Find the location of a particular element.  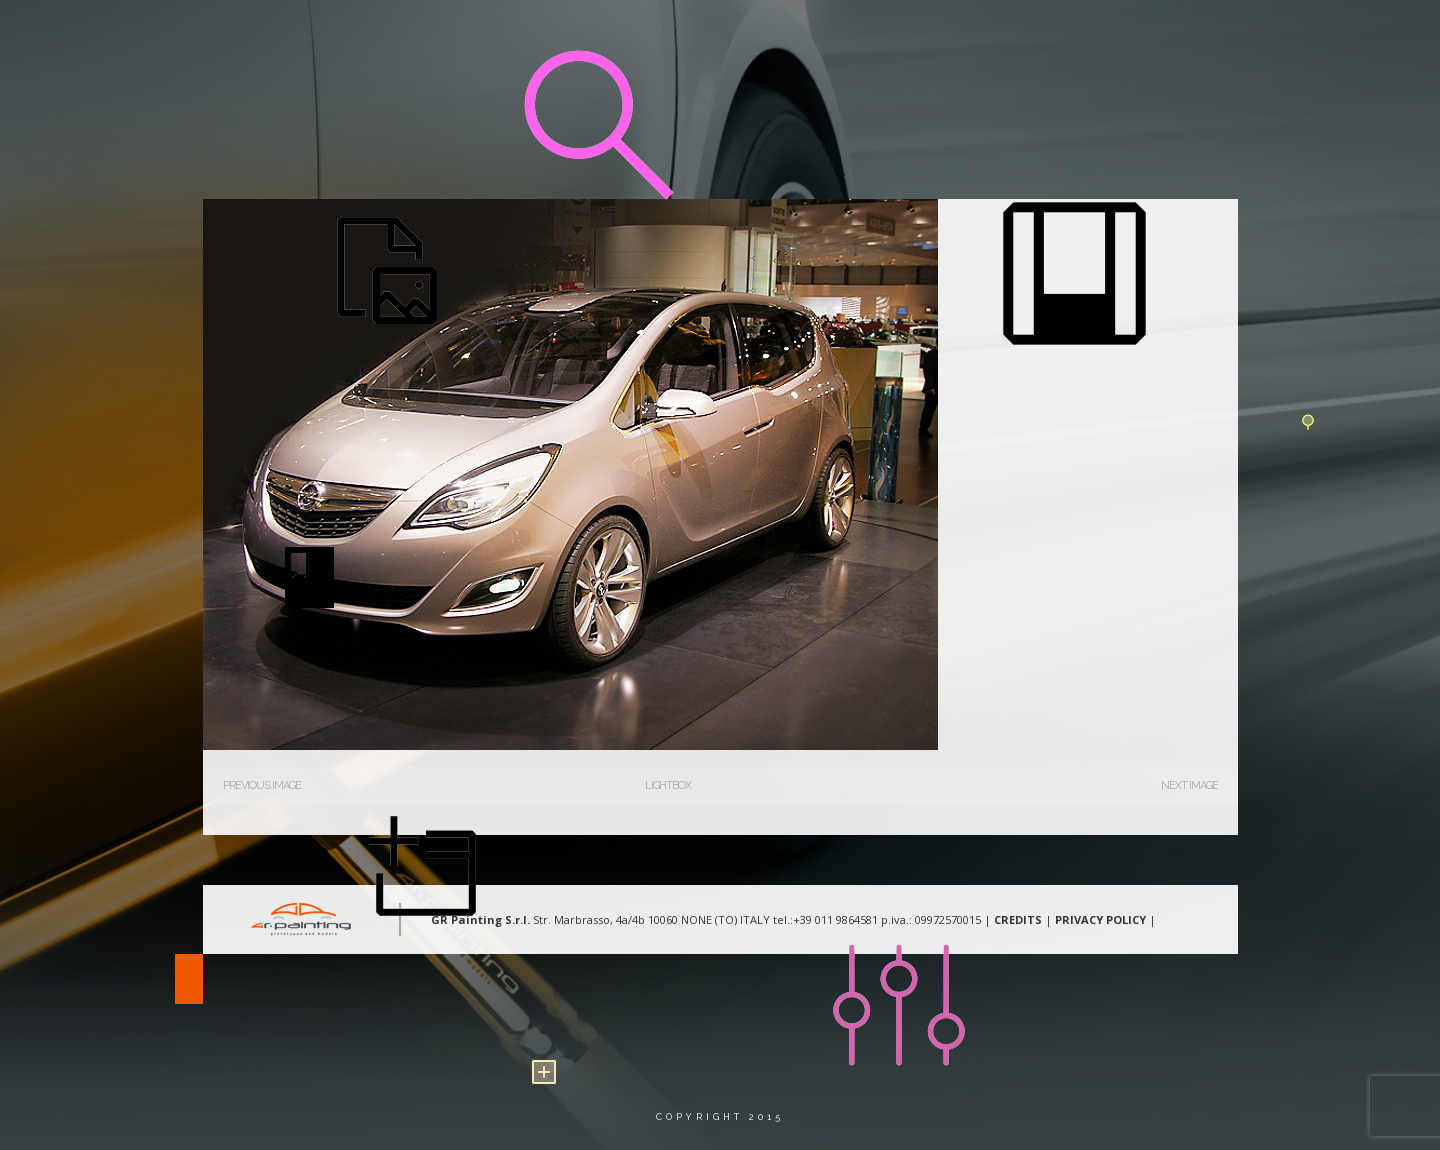

access your classes or courses is located at coordinates (309, 577).